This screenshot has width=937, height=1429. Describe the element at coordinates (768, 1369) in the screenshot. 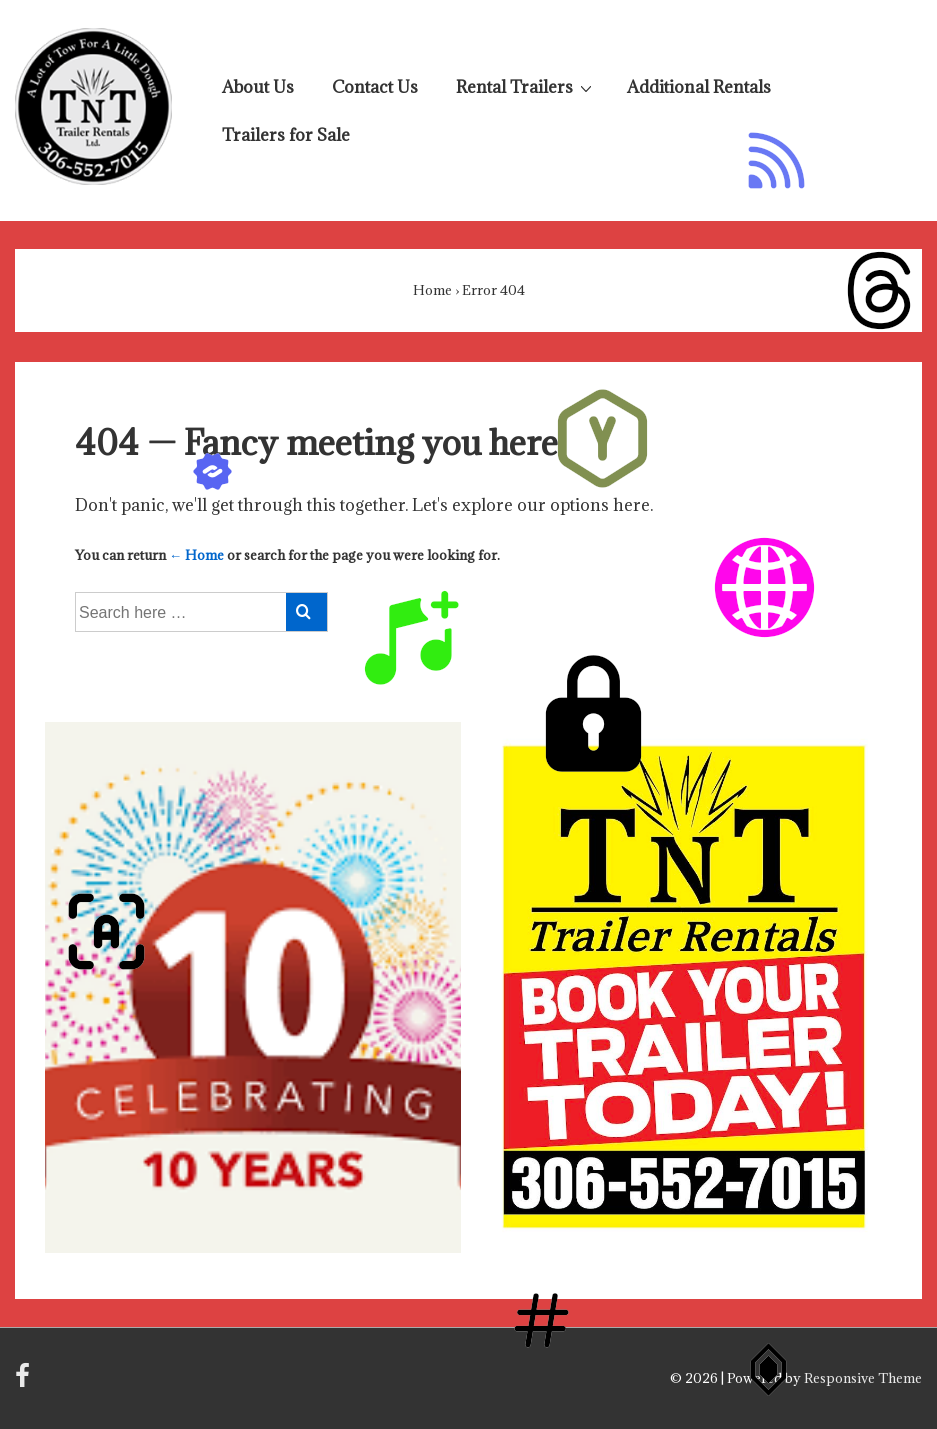

I see `indicates a Discord server booster status` at that location.